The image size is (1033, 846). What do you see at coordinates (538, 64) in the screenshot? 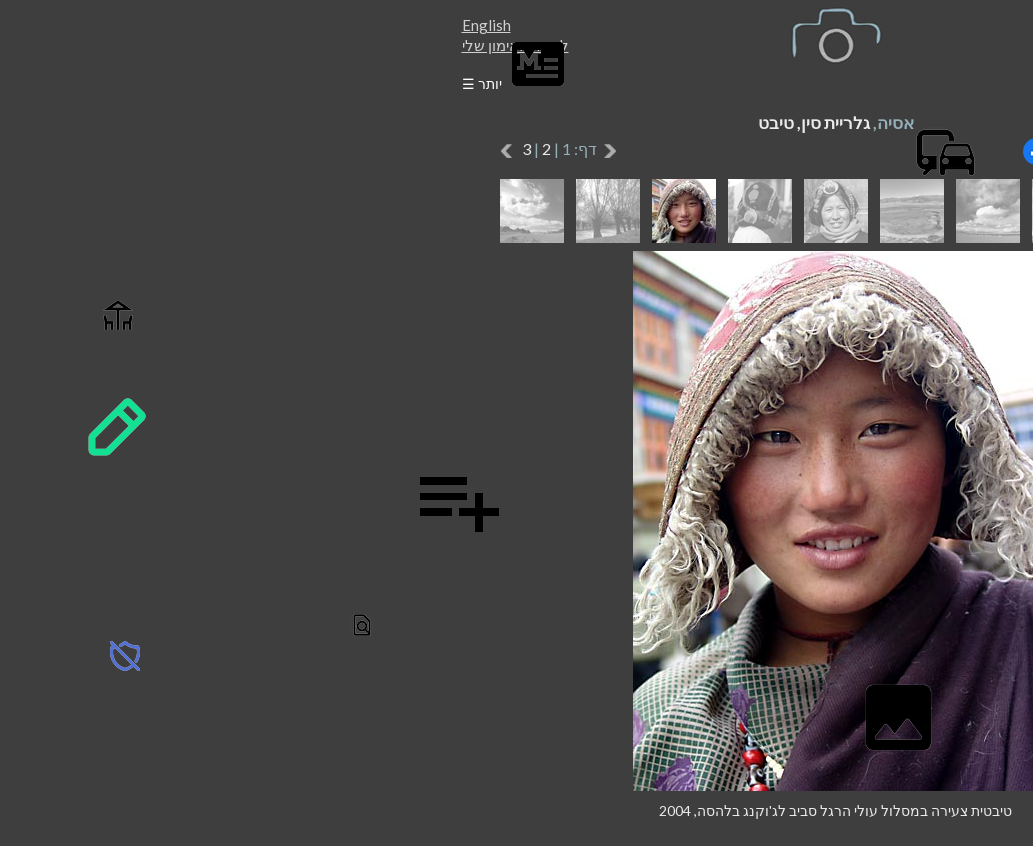
I see `open article on Medium` at bounding box center [538, 64].